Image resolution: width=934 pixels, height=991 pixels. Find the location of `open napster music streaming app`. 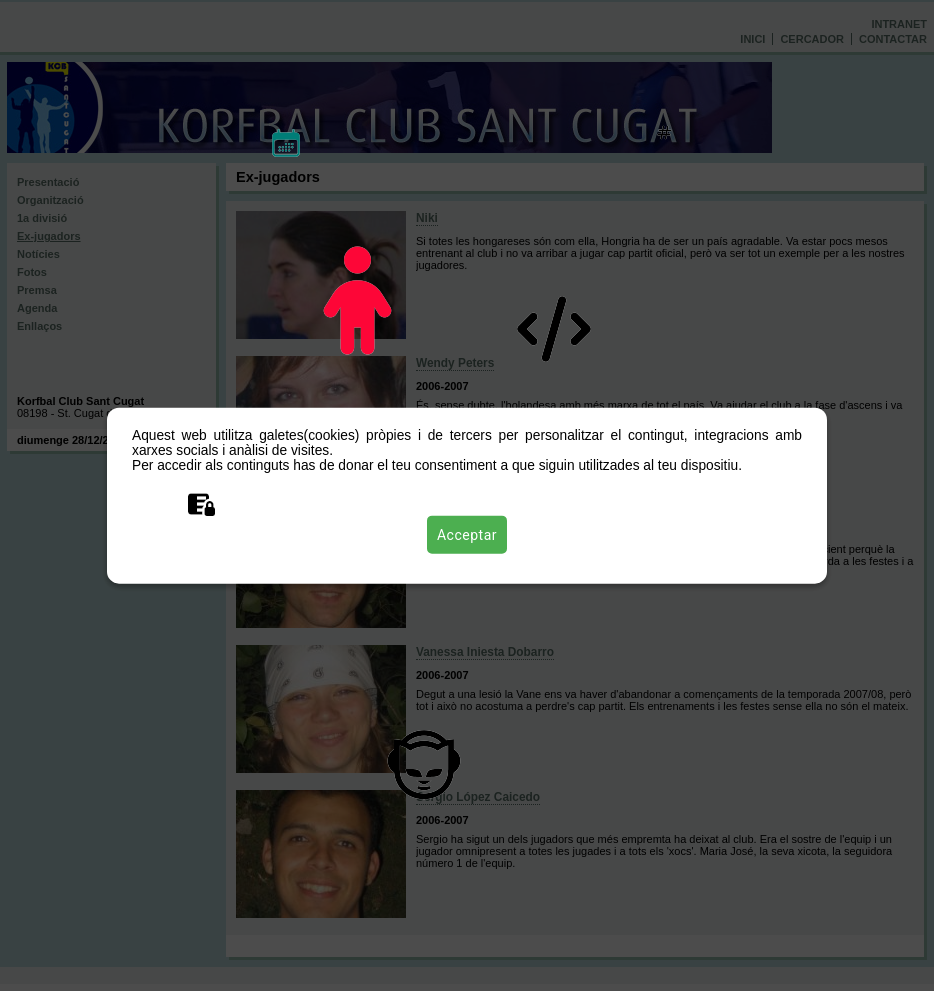

open napster music streaming app is located at coordinates (424, 763).